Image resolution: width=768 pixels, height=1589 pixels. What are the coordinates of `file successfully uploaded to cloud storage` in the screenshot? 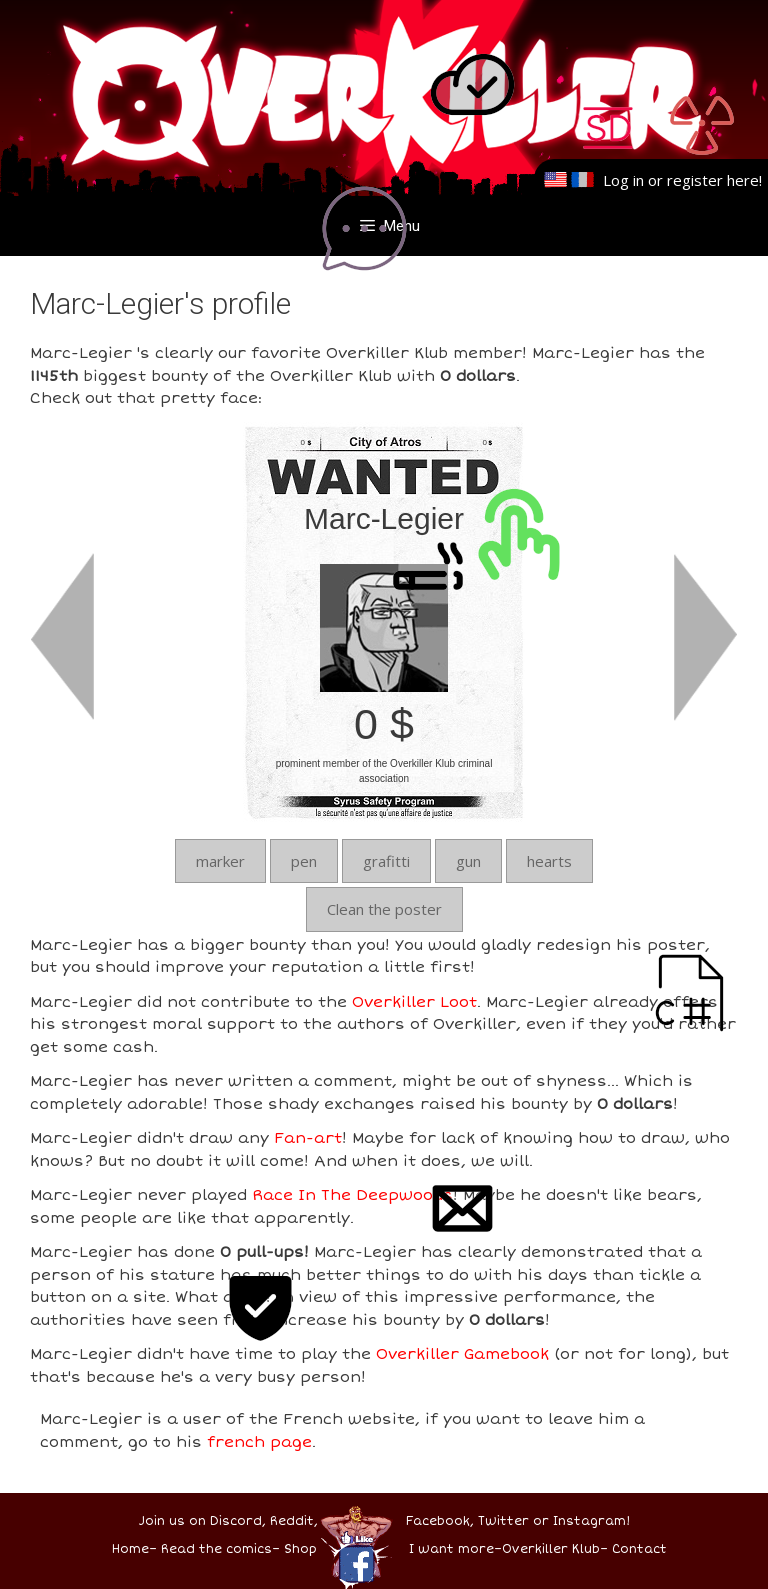 It's located at (472, 84).